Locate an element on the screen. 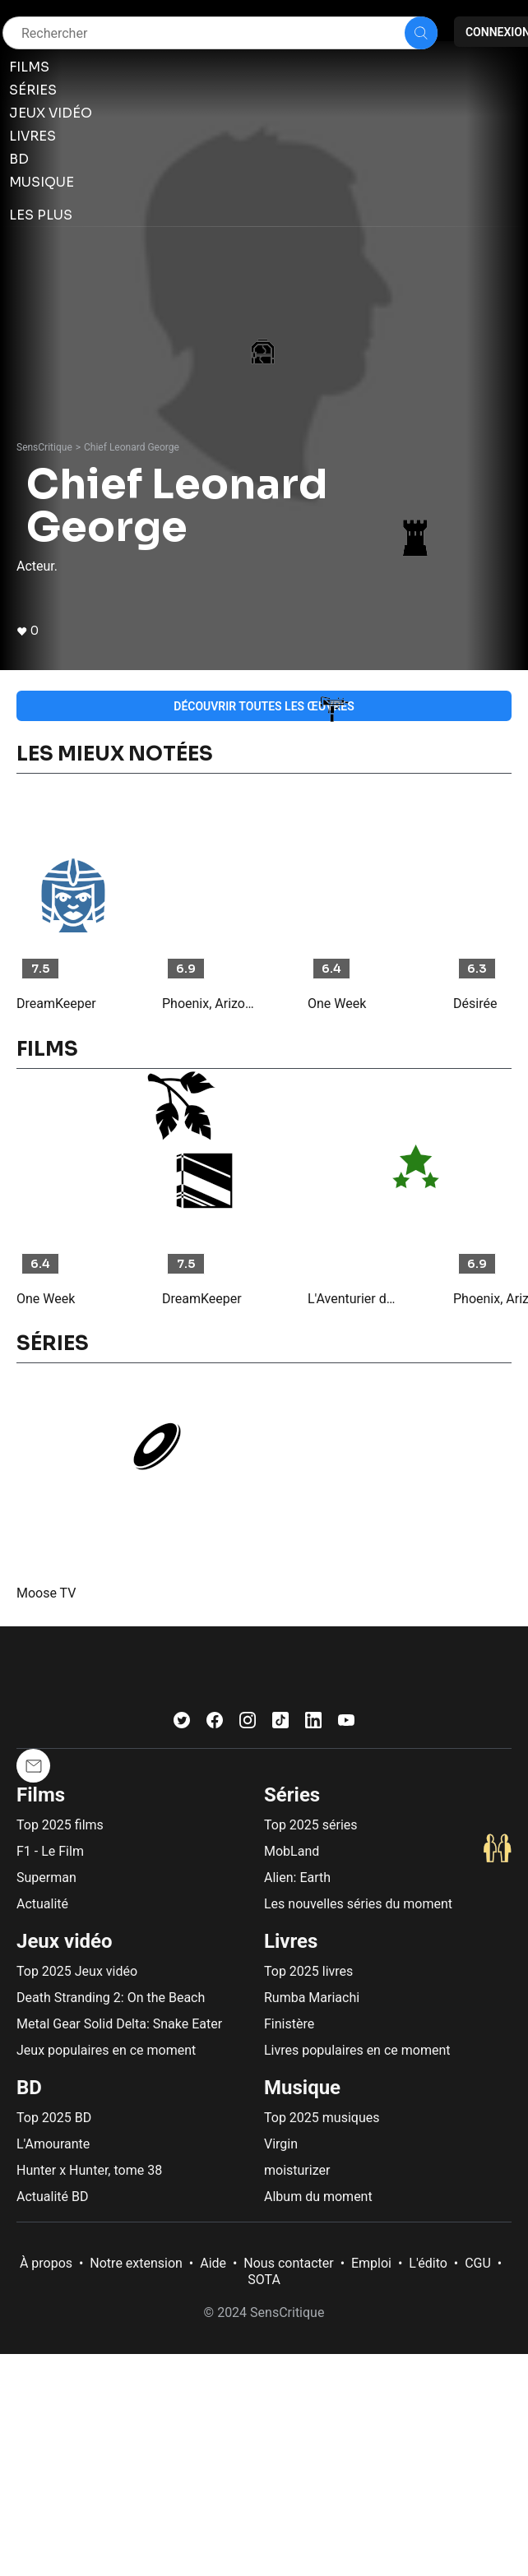  indicates armor or defensive equipment is located at coordinates (204, 1181).